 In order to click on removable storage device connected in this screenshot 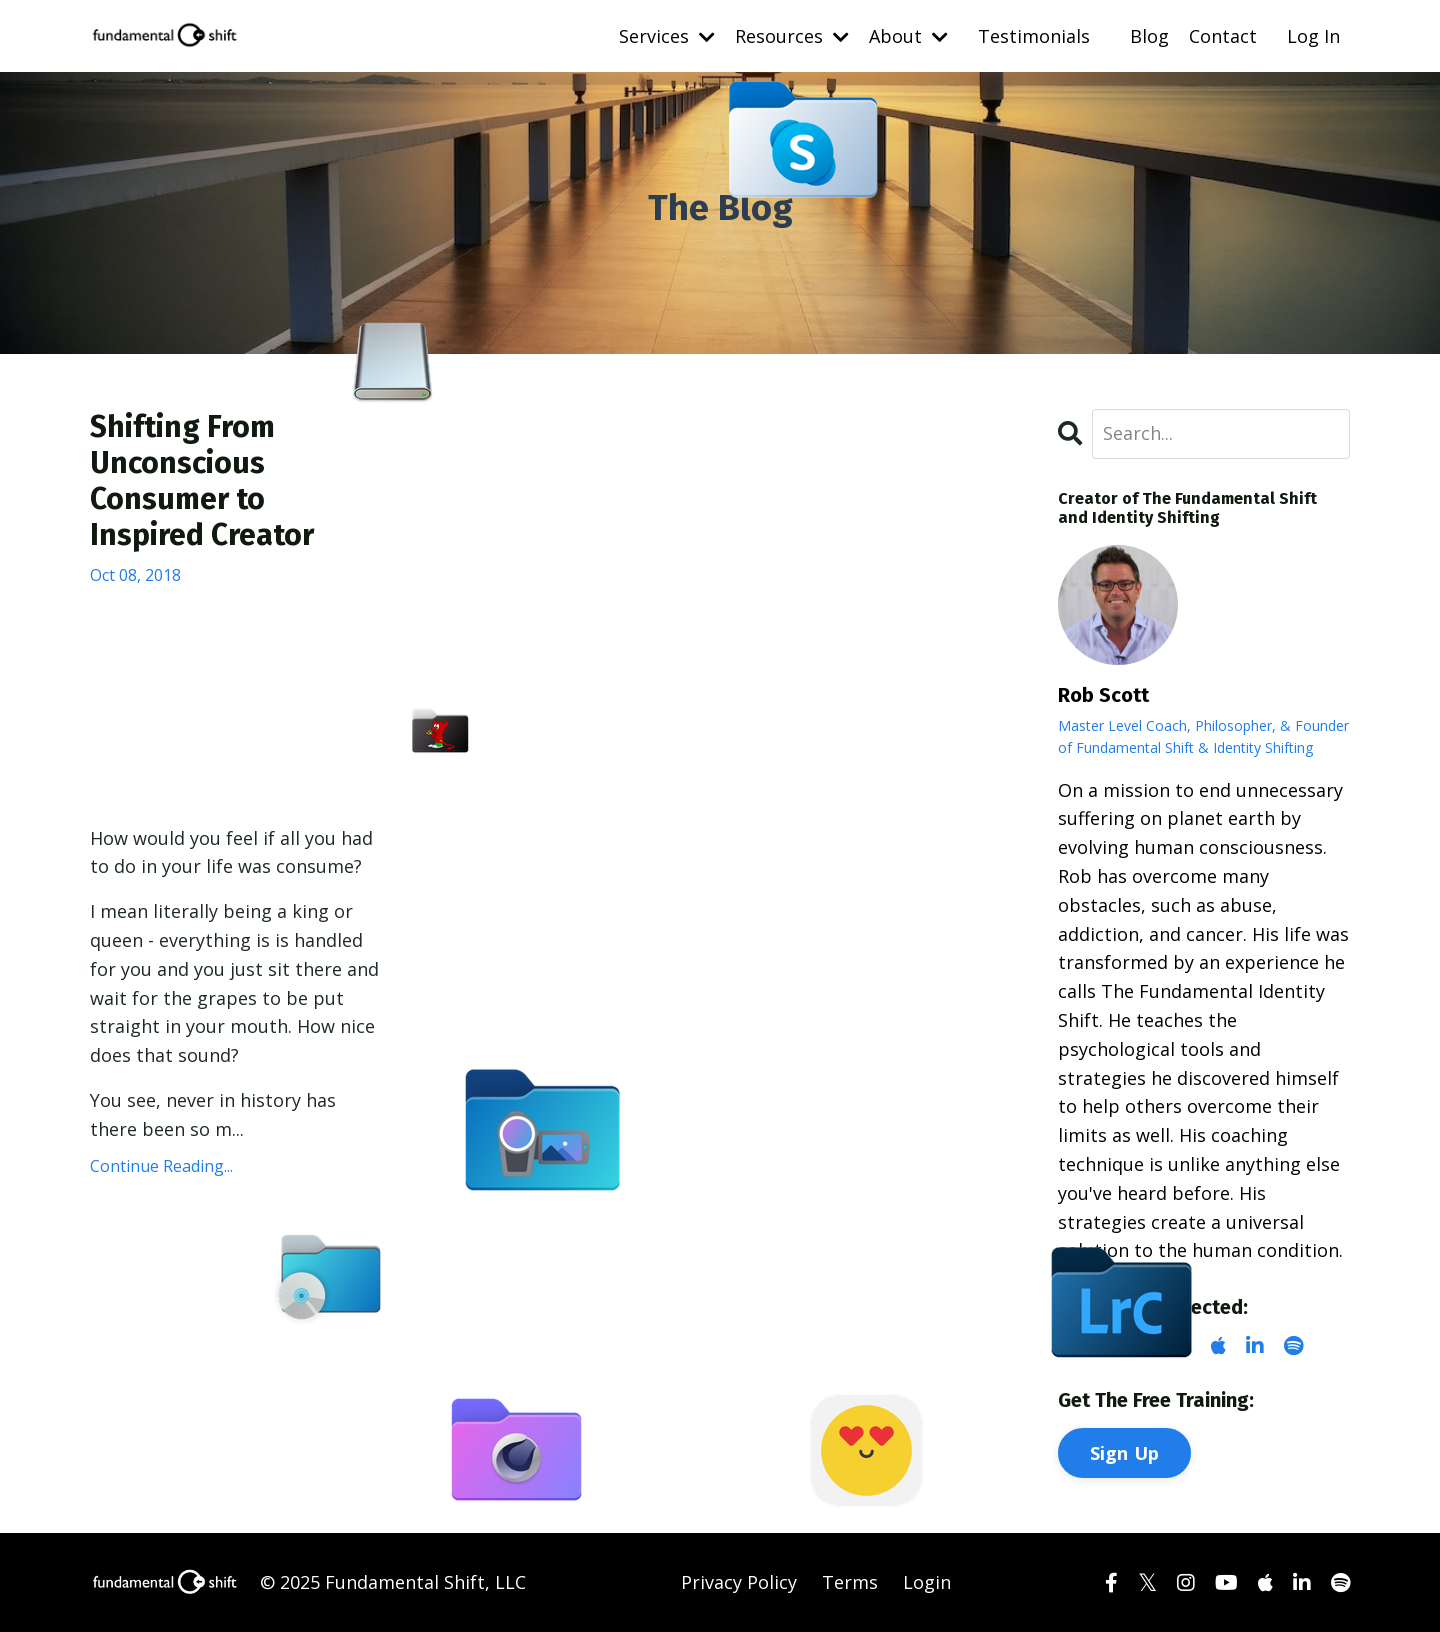, I will do `click(392, 361)`.